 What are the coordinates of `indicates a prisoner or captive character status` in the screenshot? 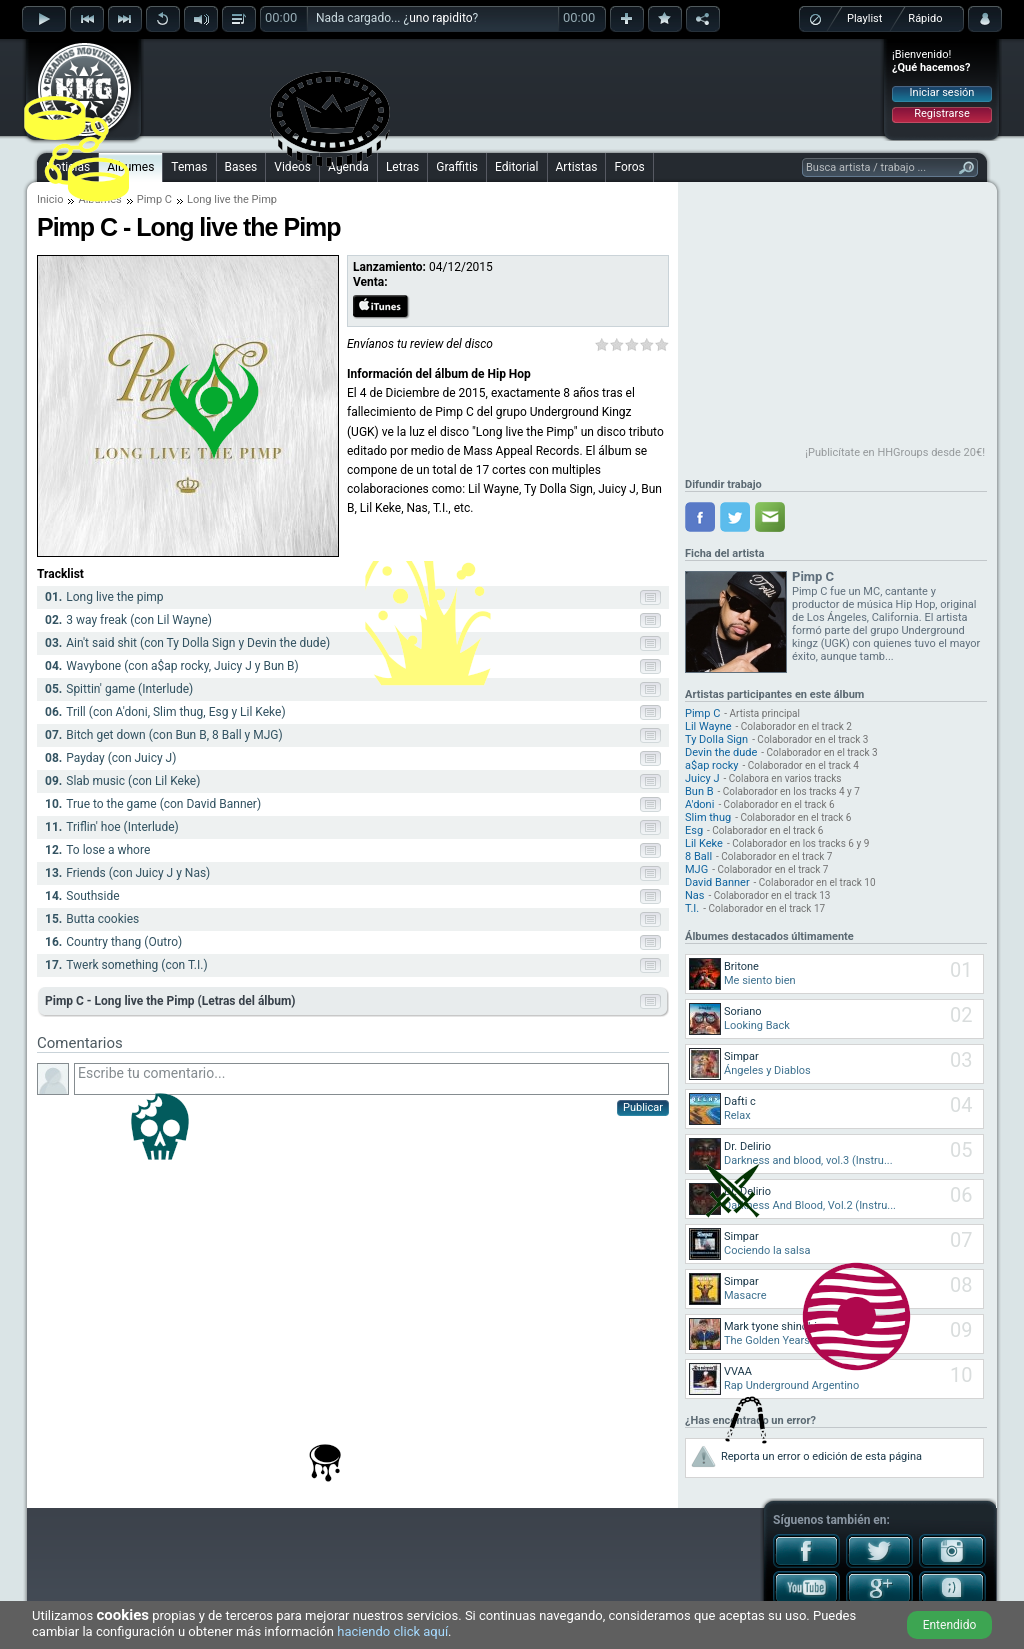 It's located at (76, 148).